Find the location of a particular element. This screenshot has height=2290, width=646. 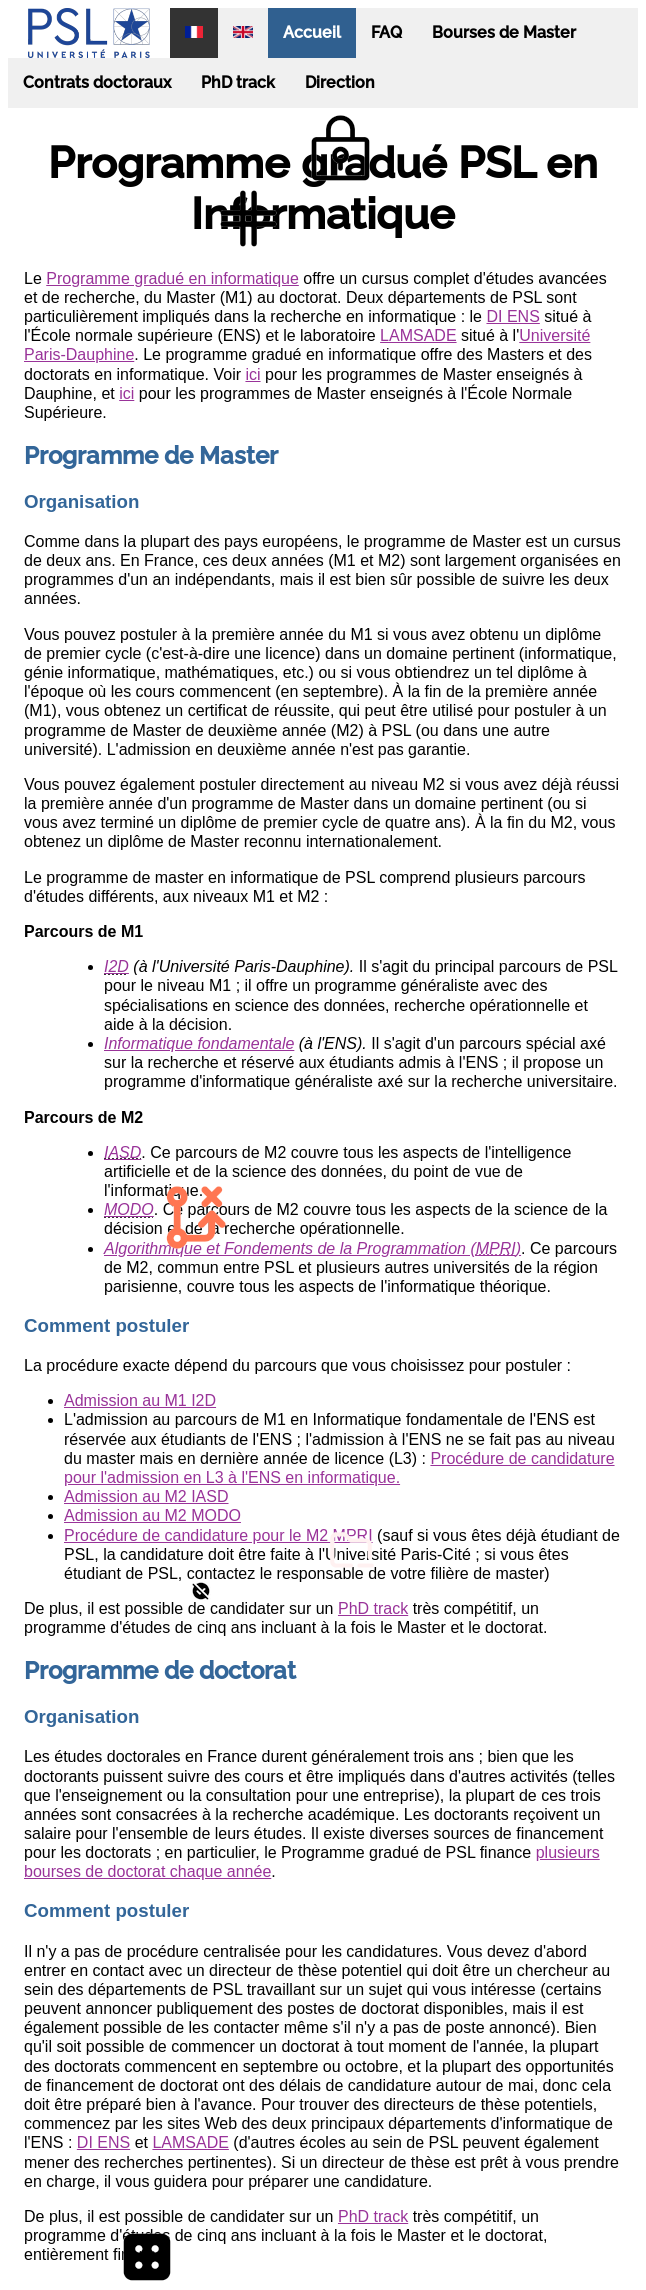

indicates content is unpublished or hidden from public view is located at coordinates (201, 1591).